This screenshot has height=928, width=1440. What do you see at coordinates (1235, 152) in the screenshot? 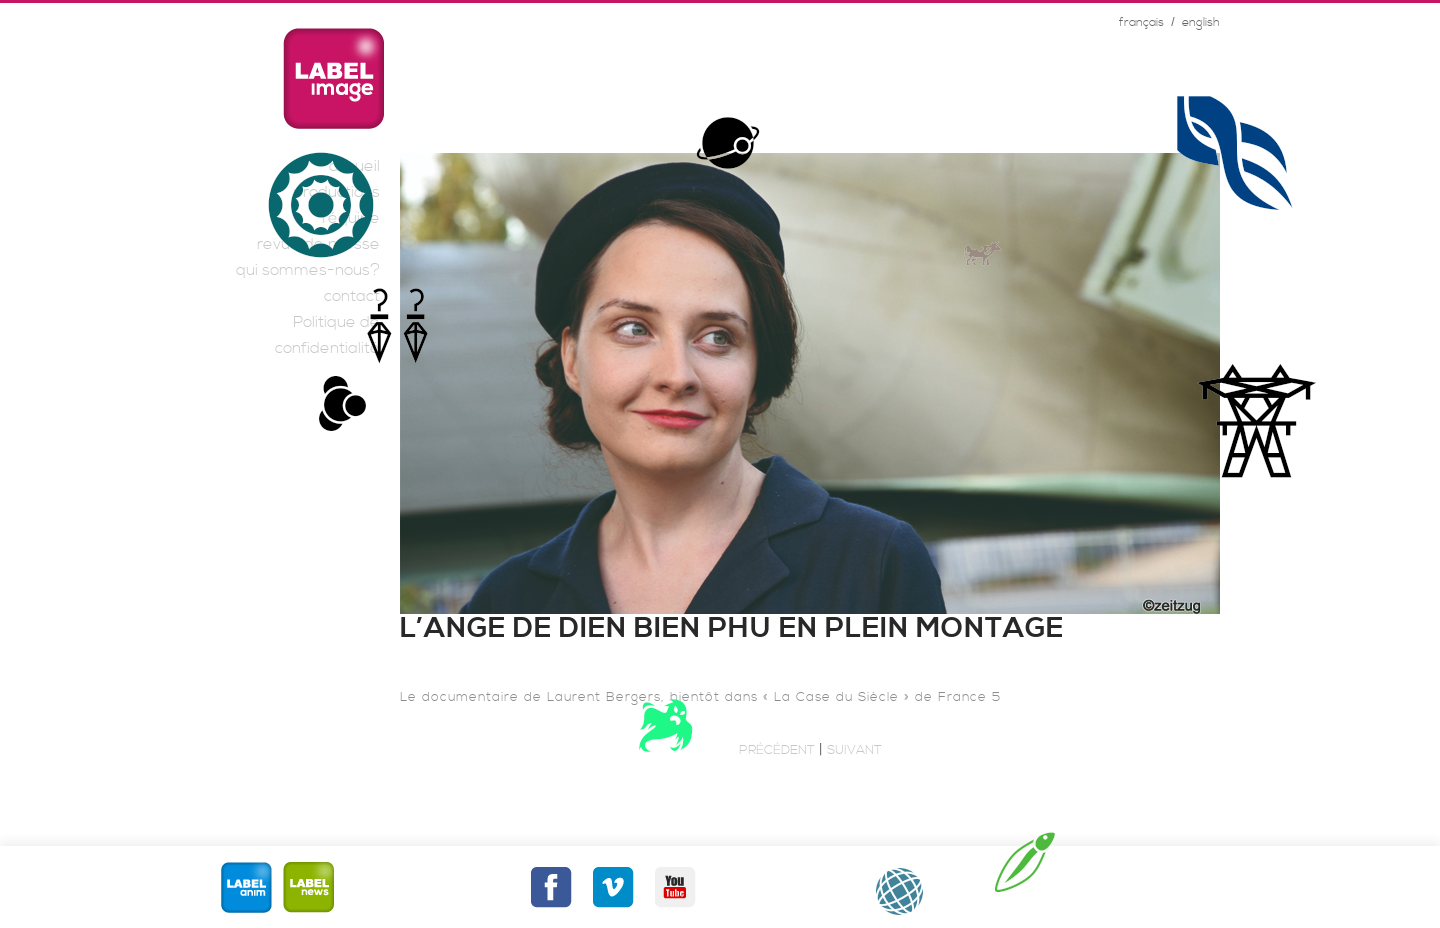
I see `activate tentacle attack ability` at bounding box center [1235, 152].